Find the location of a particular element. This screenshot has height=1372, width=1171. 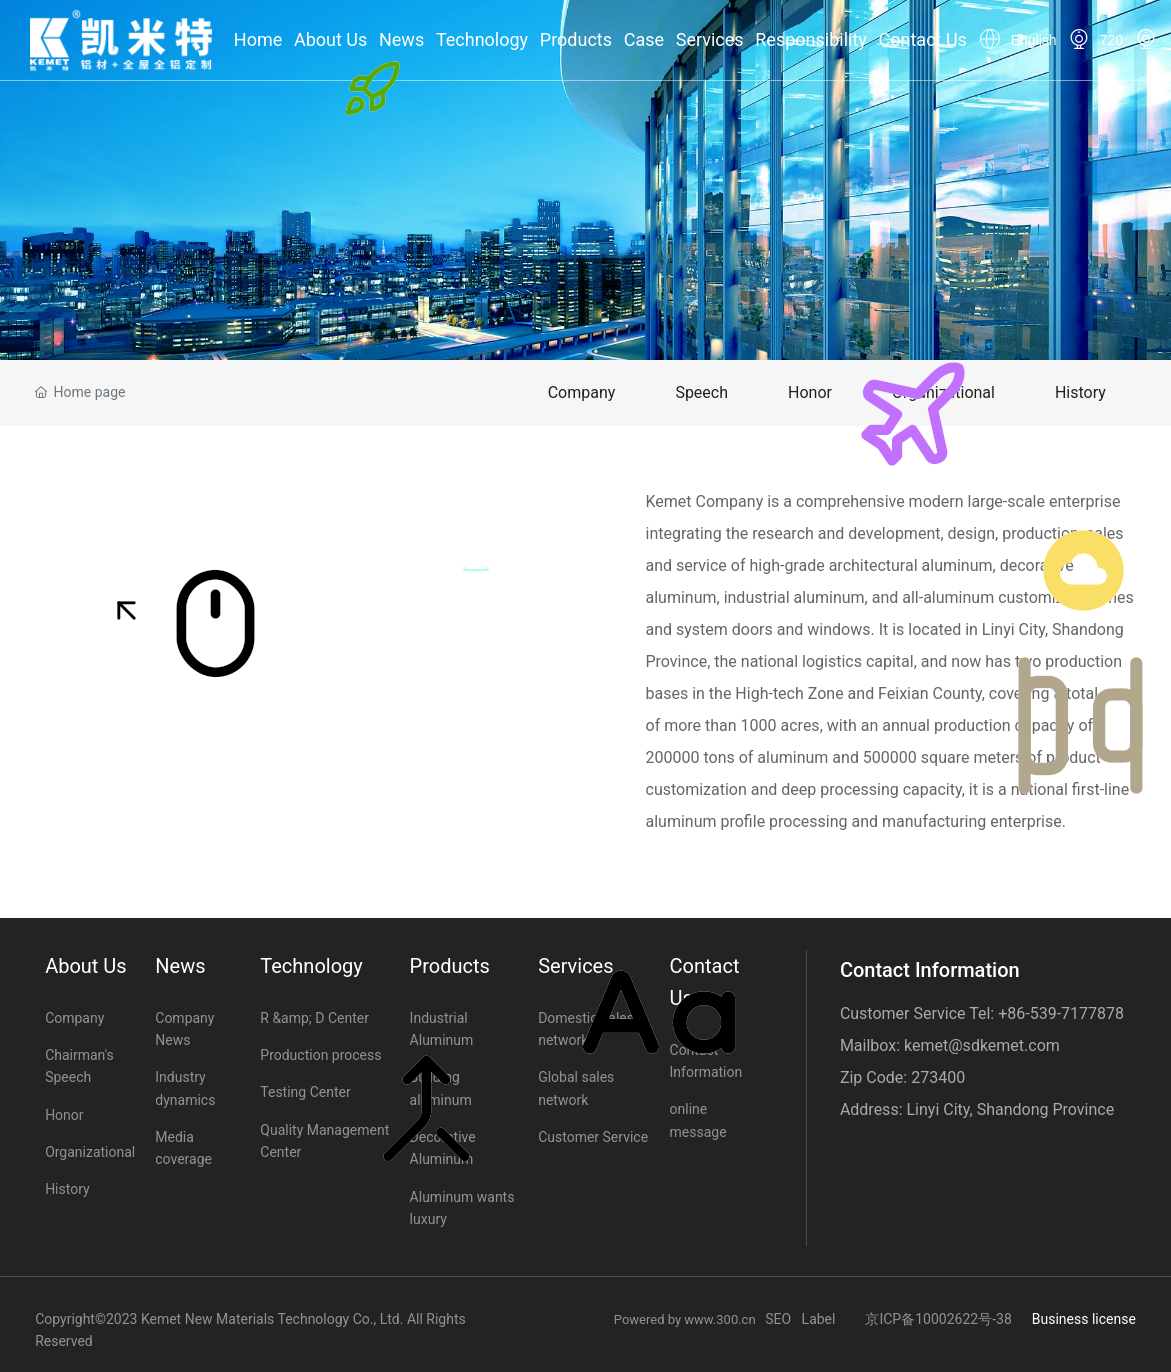

access cloud storage is located at coordinates (1083, 570).